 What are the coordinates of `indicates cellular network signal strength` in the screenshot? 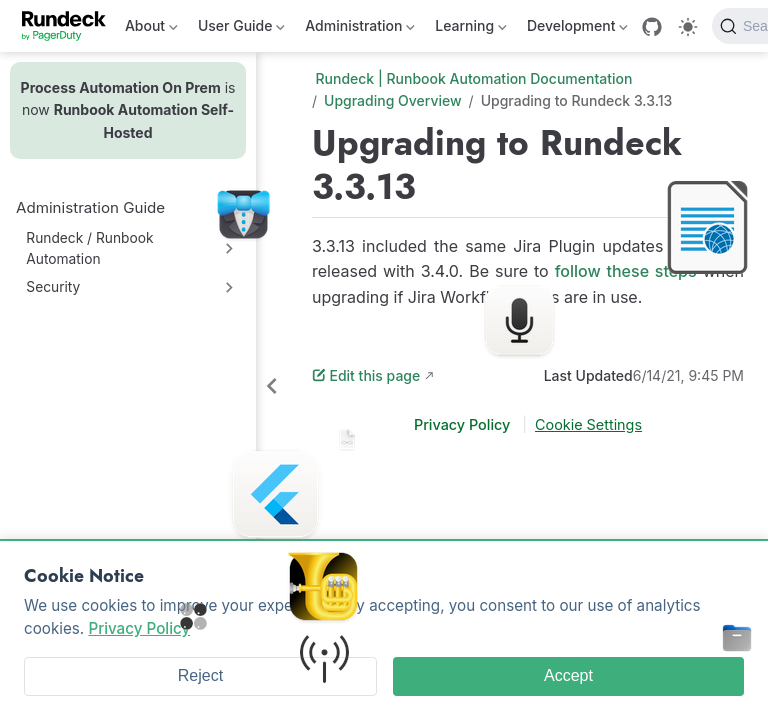 It's located at (324, 658).